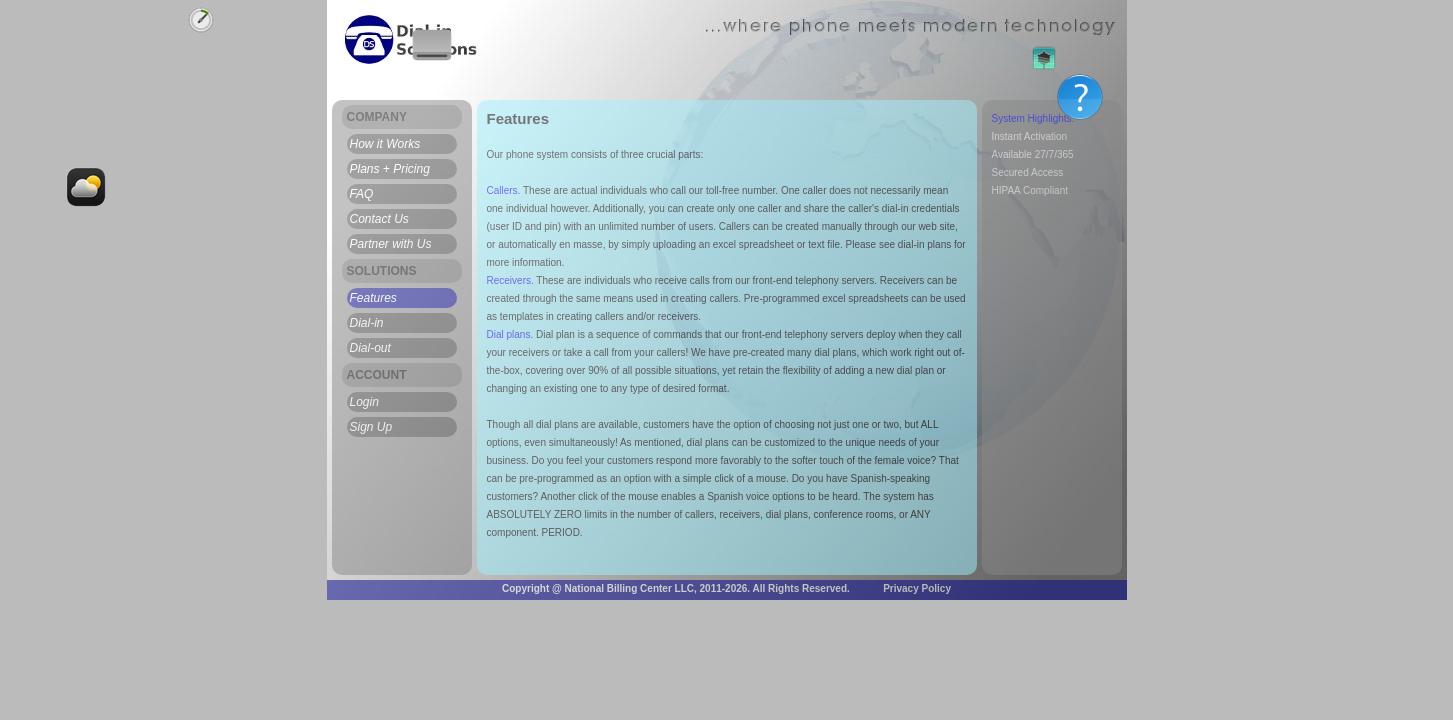 This screenshot has height=720, width=1453. Describe the element at coordinates (1044, 58) in the screenshot. I see `launch gnome mines game` at that location.